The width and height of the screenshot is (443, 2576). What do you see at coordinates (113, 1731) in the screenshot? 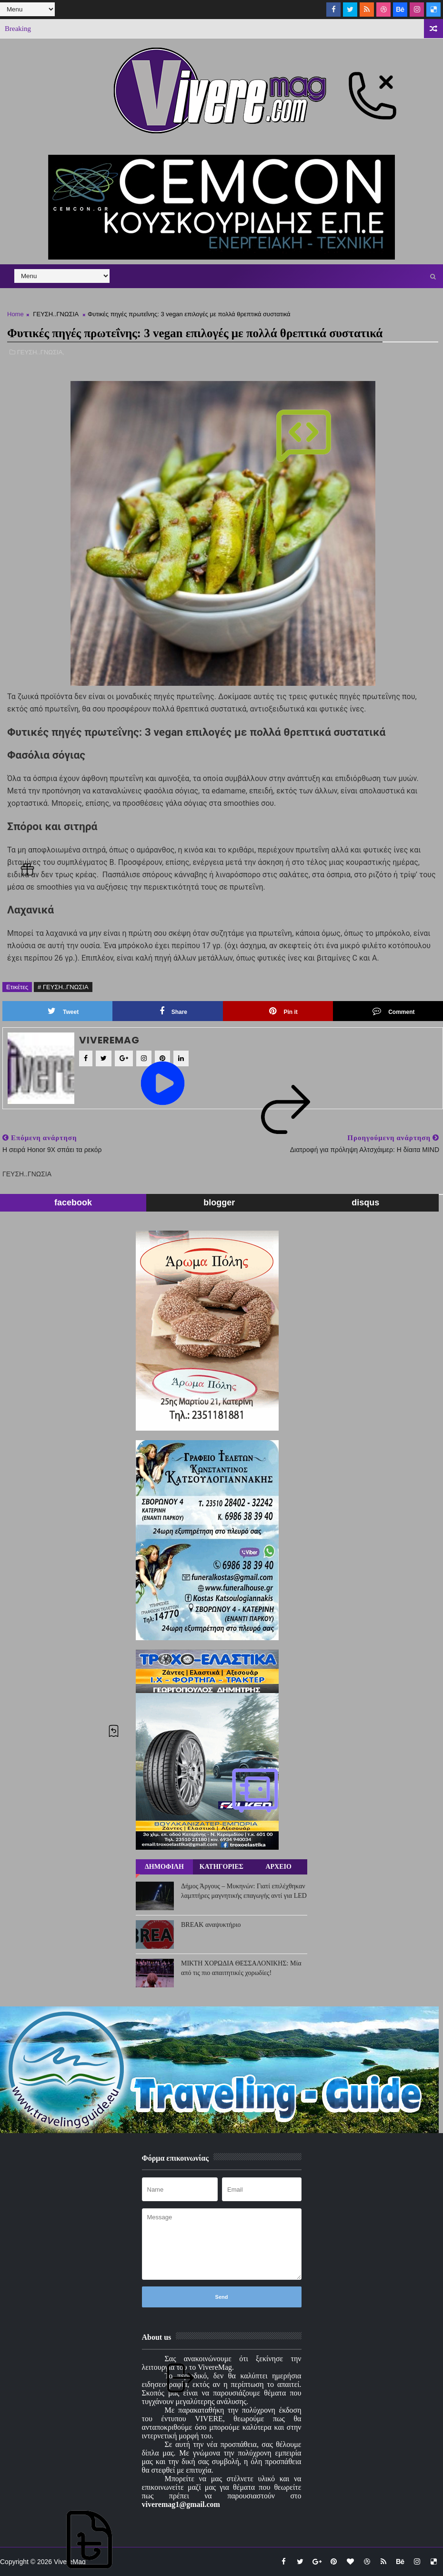
I see `request a refund for a purchase` at bounding box center [113, 1731].